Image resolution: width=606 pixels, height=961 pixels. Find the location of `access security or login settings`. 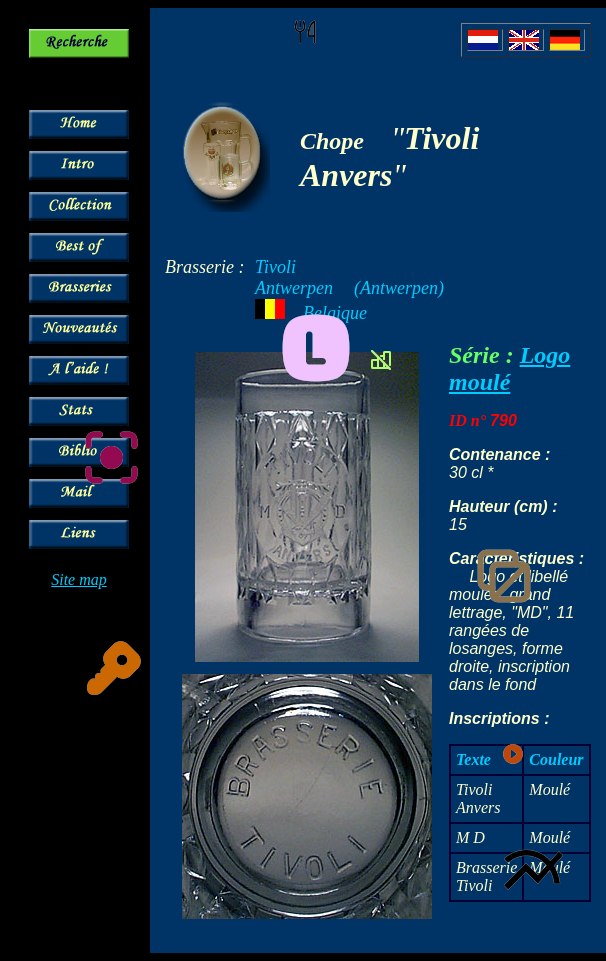

access security or login settings is located at coordinates (114, 668).